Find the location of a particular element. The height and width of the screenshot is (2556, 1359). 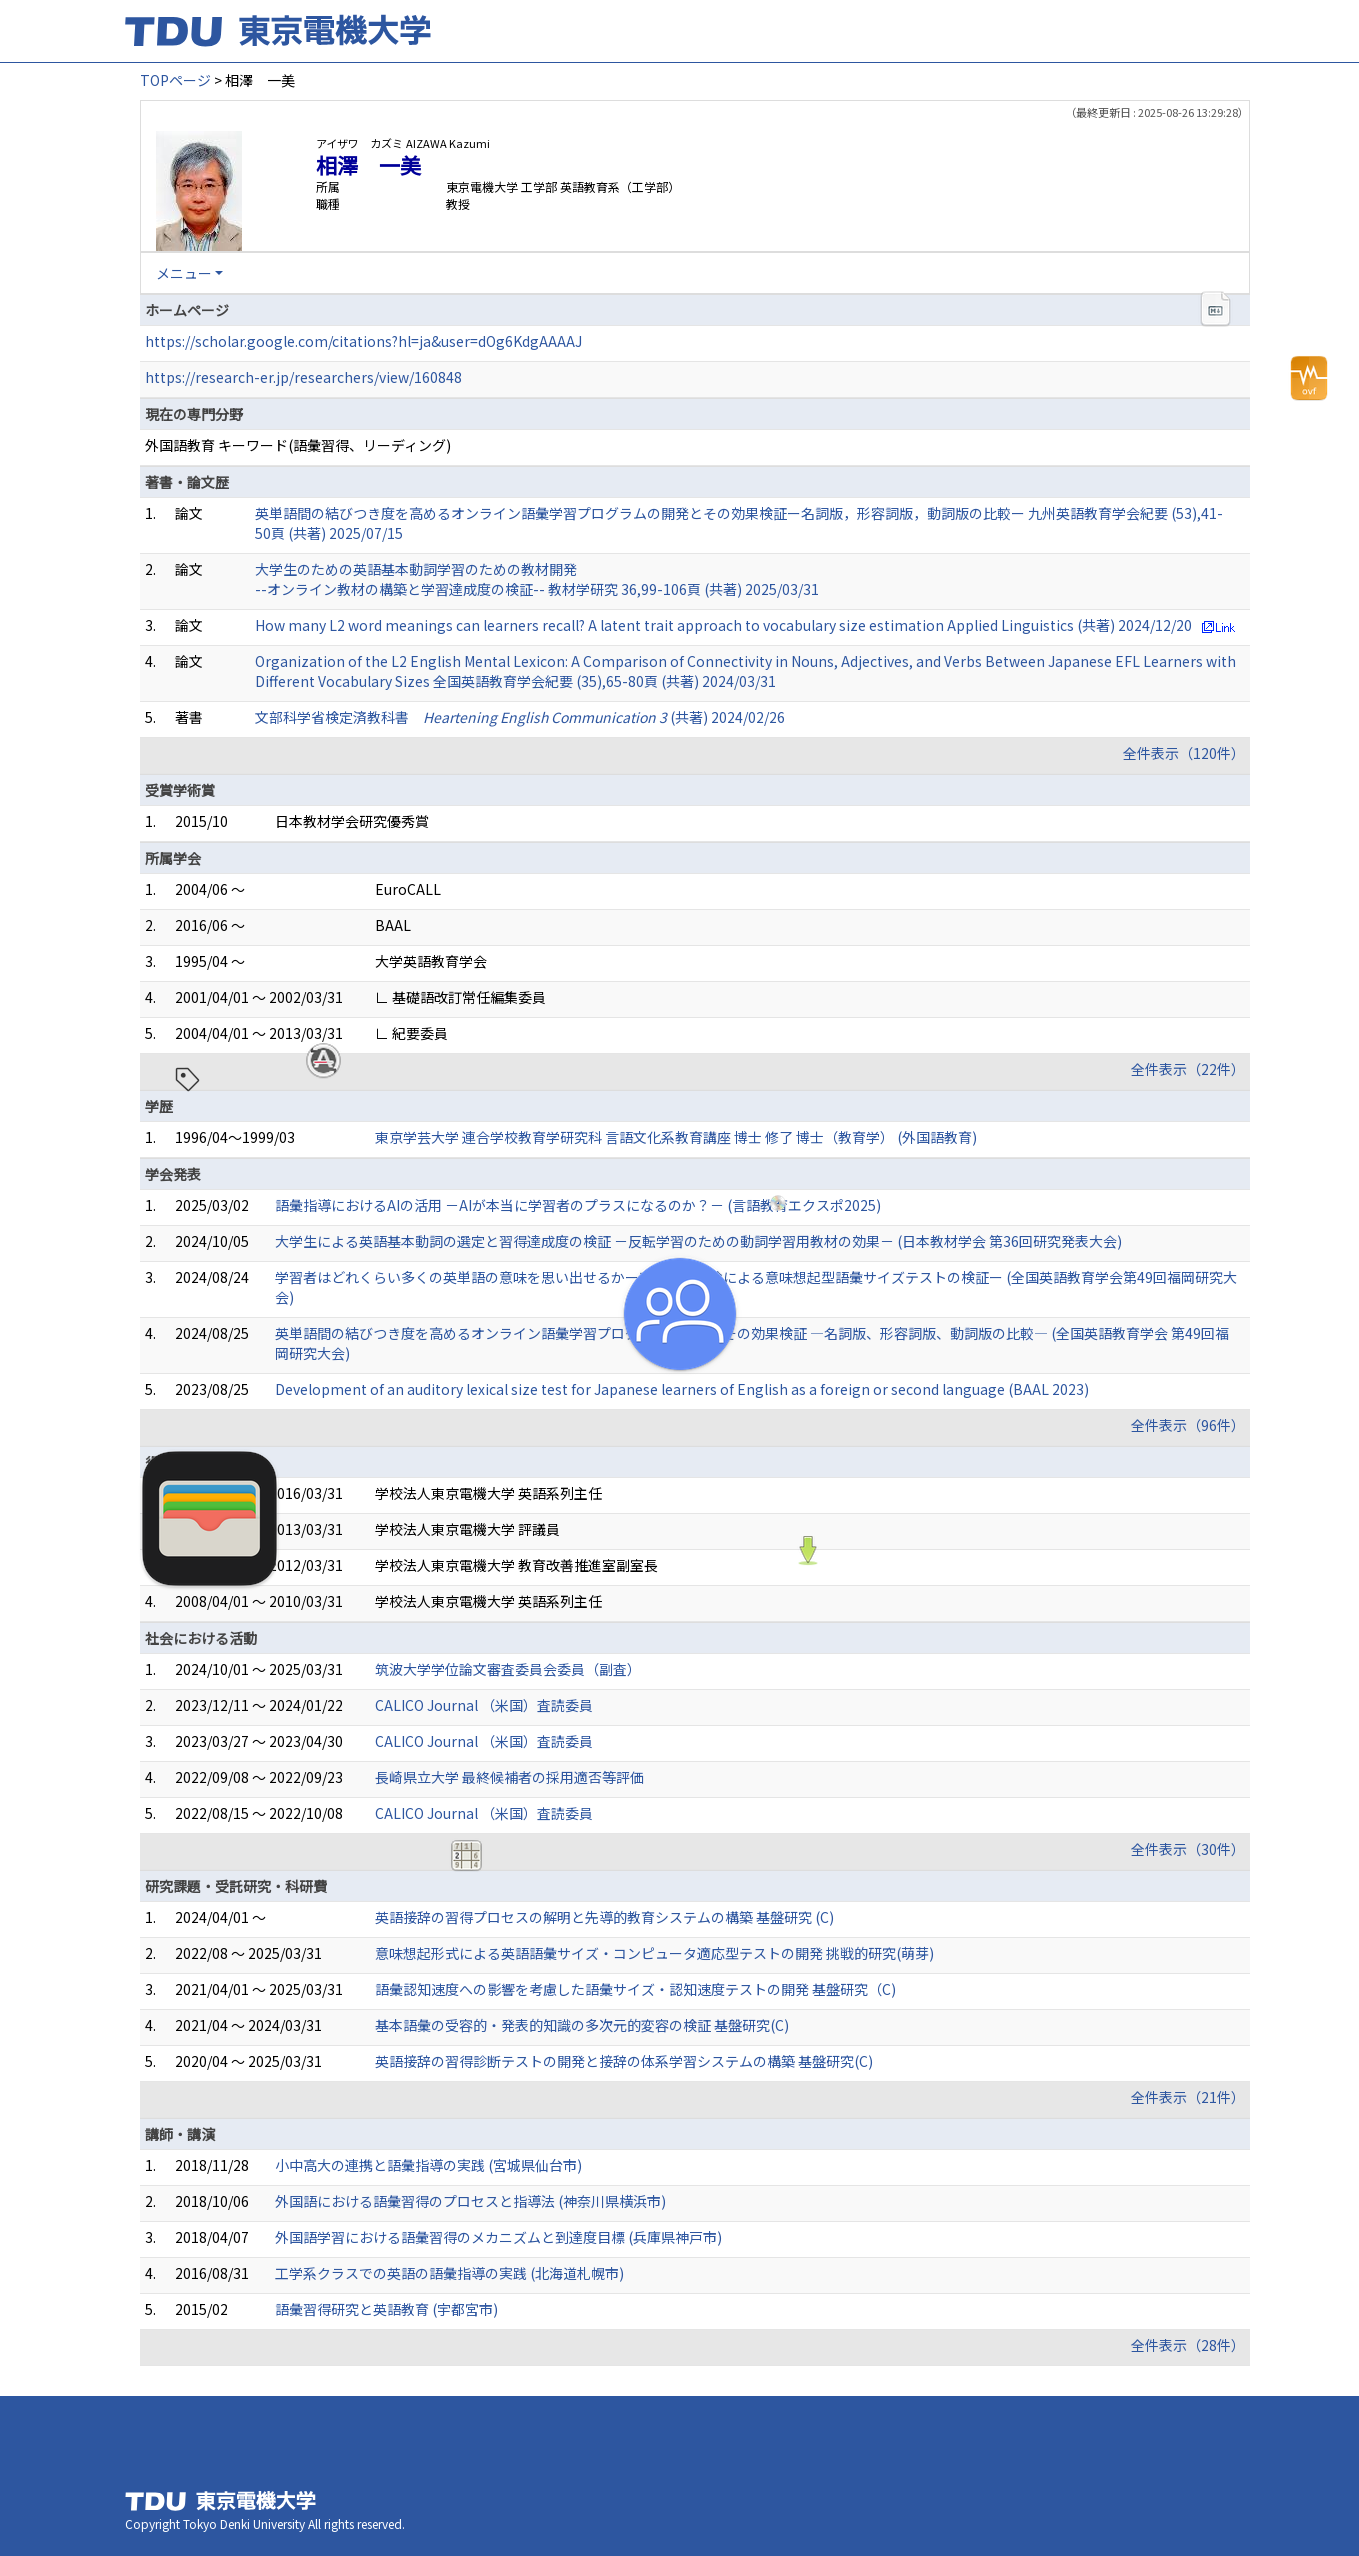

open a VirtualBox appliance file is located at coordinates (1309, 378).